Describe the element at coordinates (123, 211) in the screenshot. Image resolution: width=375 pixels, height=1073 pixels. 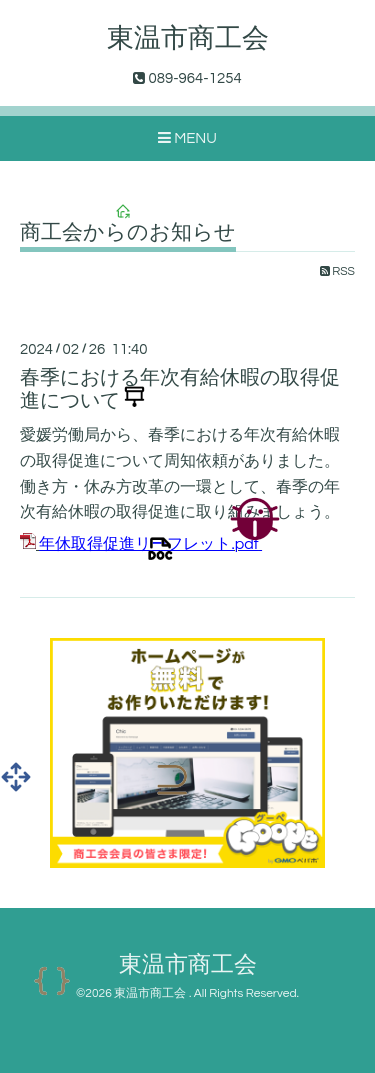
I see `share a home or property listing` at that location.